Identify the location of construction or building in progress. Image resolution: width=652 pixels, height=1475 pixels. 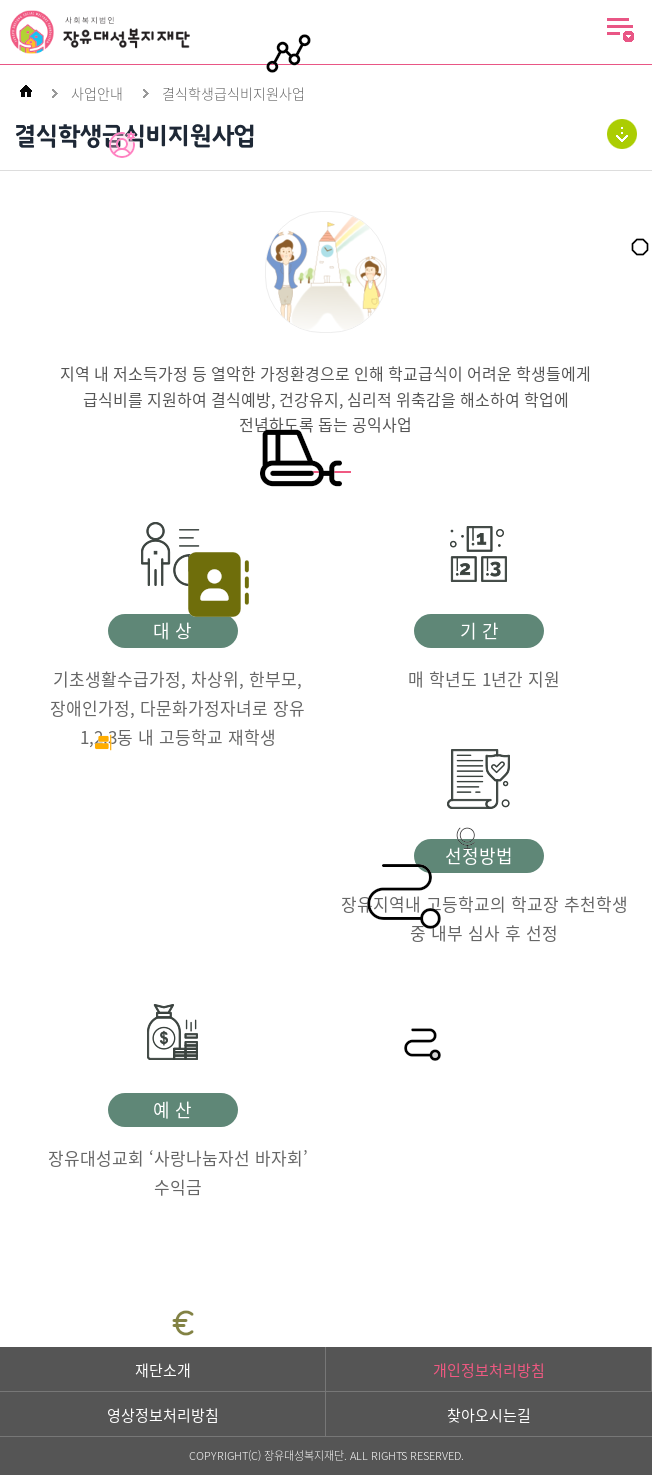
(301, 458).